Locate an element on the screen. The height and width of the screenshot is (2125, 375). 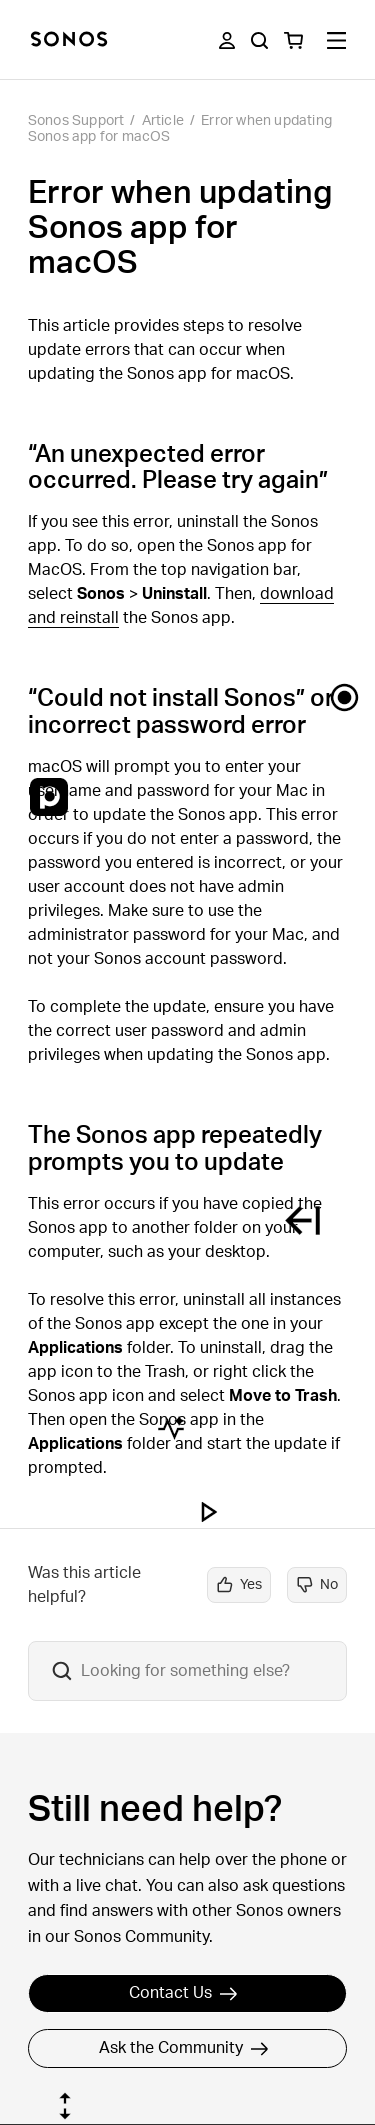
expand content vertically is located at coordinates (65, 2106).